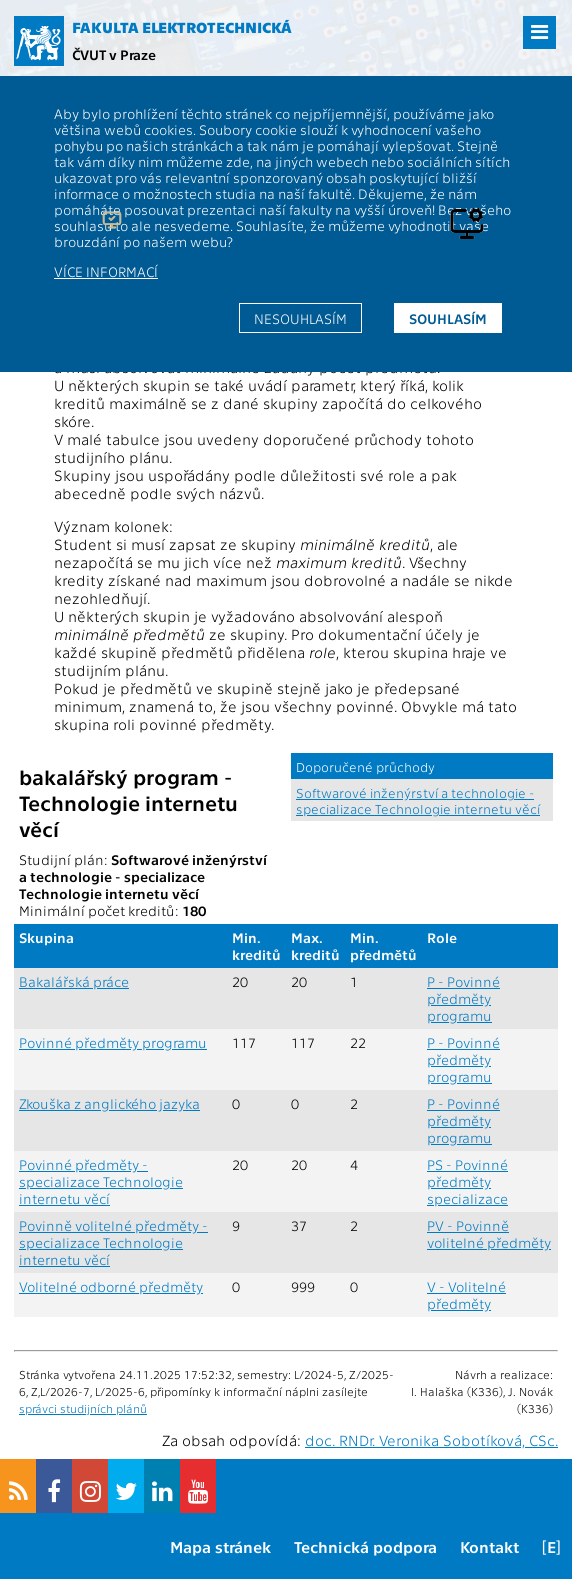  I want to click on system check passed or monitor verified, so click(112, 220).